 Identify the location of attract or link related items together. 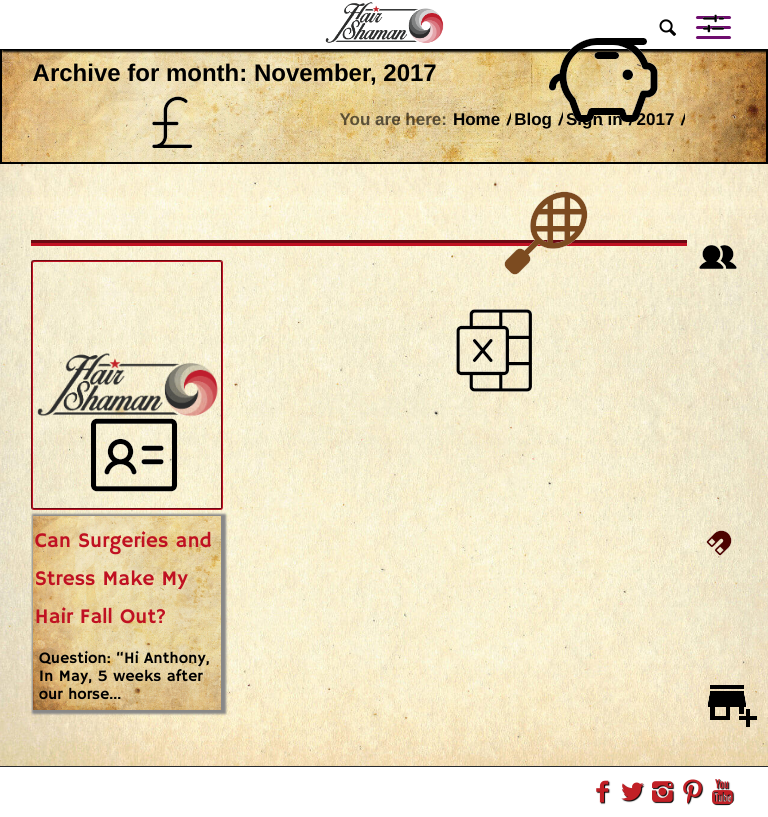
(719, 542).